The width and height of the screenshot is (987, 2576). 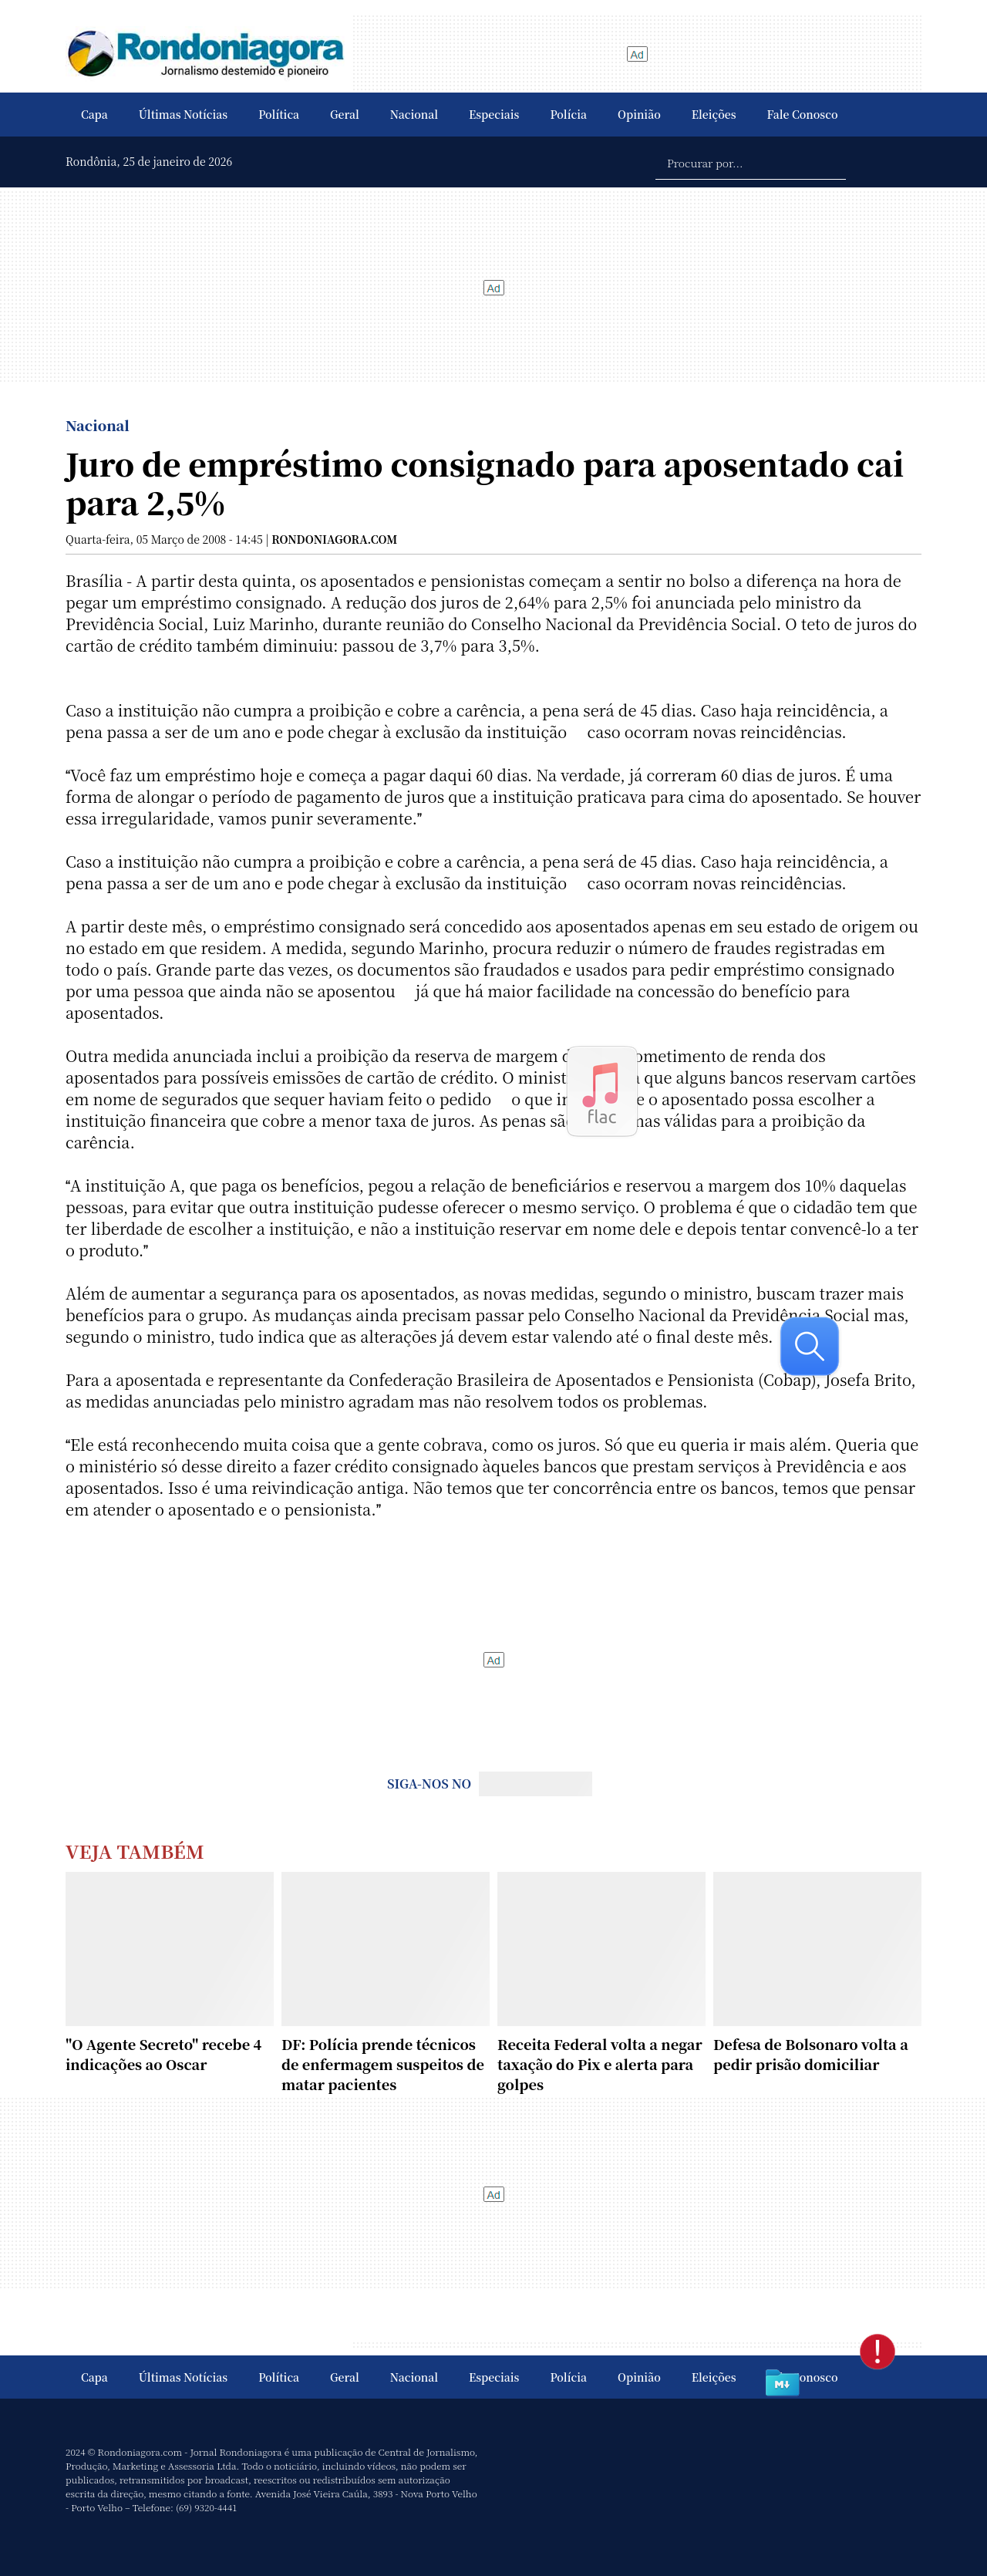 I want to click on a FLAC audio file, so click(x=602, y=1091).